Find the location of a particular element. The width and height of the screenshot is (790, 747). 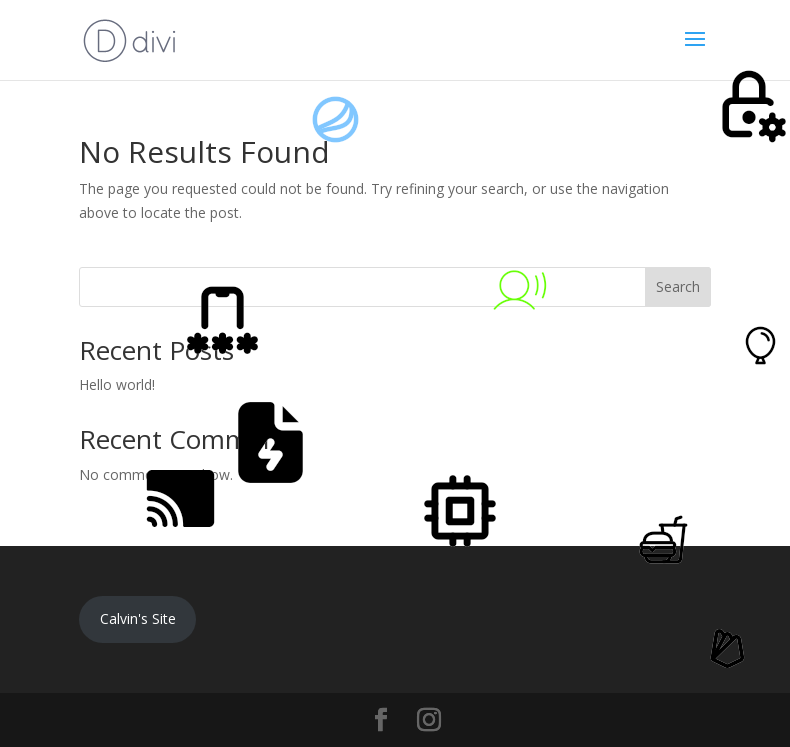

pepsi brand logo is located at coordinates (335, 119).